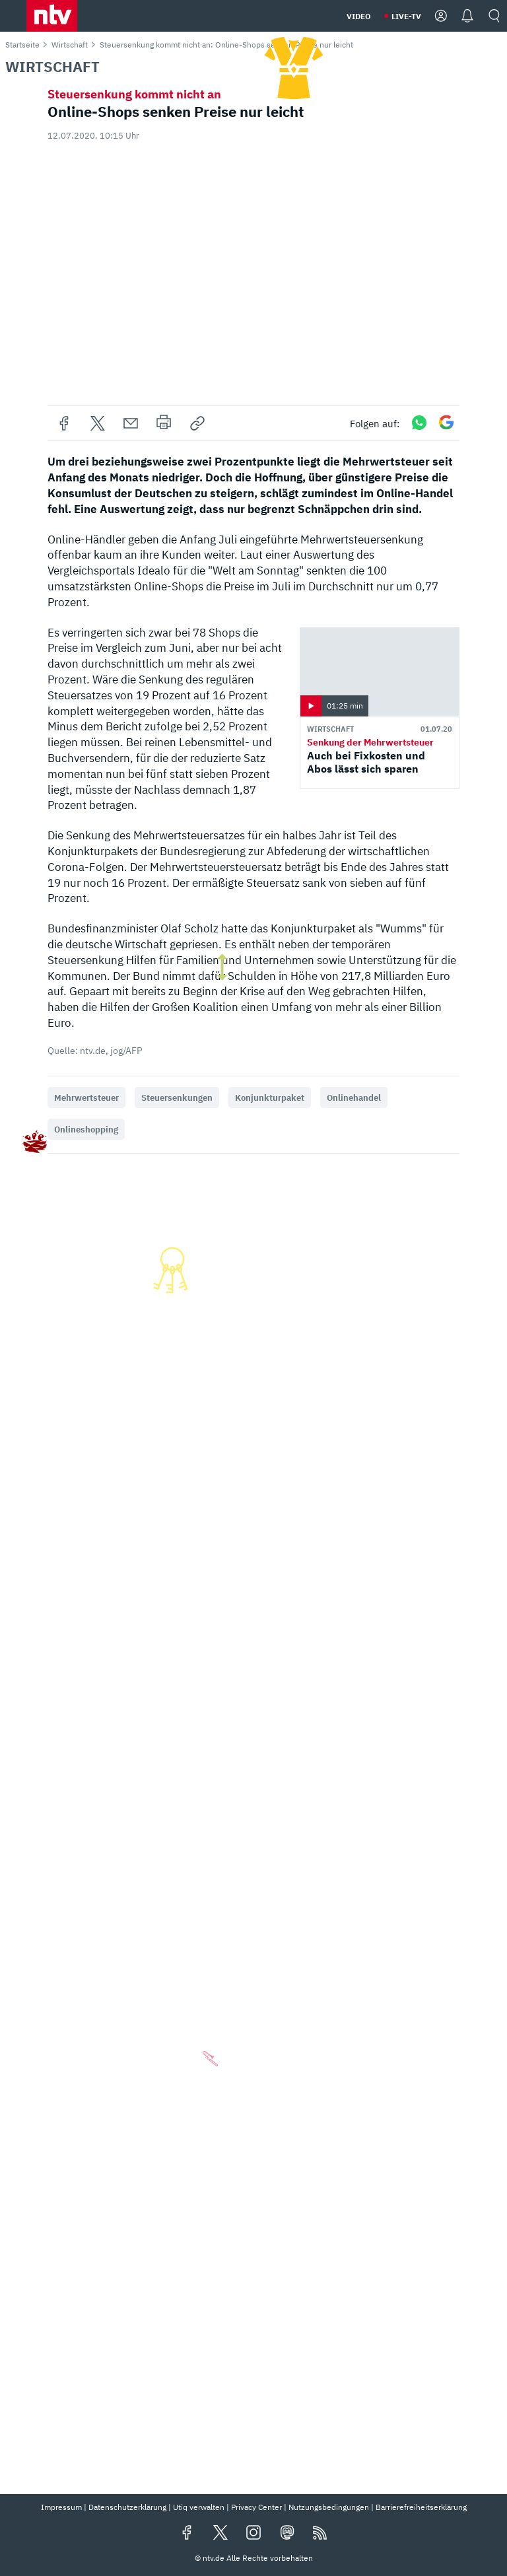 Image resolution: width=507 pixels, height=2576 pixels. Describe the element at coordinates (170, 1270) in the screenshot. I see `access saved passwords or credentials` at that location.